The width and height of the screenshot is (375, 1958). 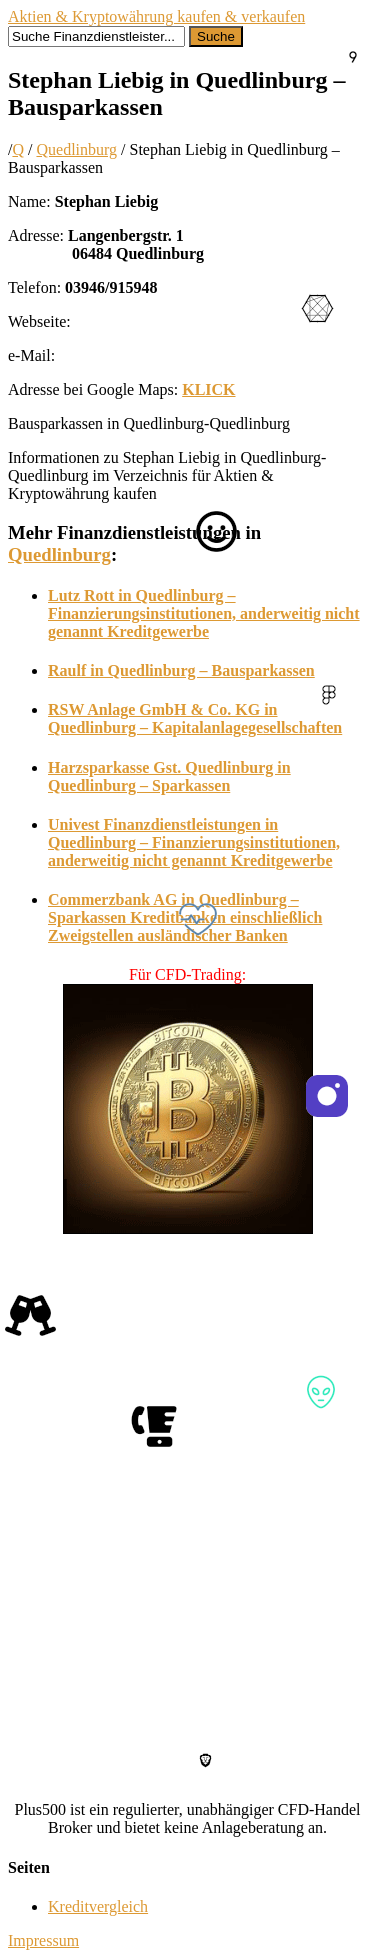 What do you see at coordinates (317, 308) in the screenshot?
I see `connectdevelop brand logo` at bounding box center [317, 308].